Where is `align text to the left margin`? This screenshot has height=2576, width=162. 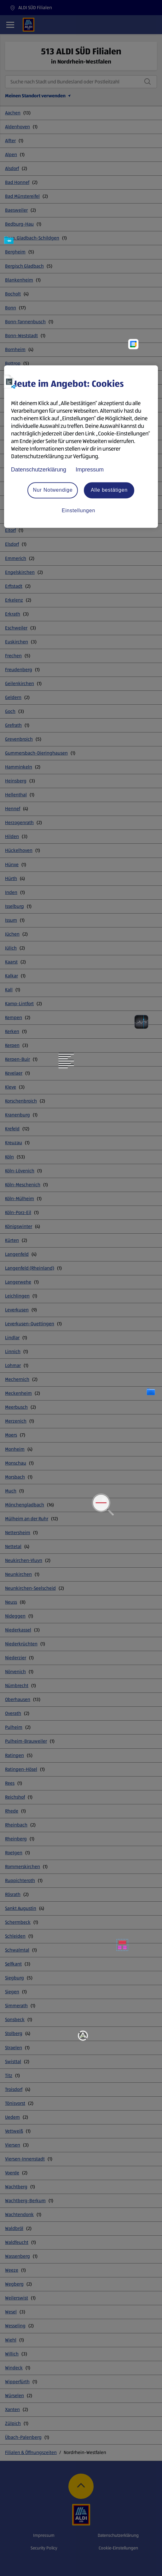 align text to the left margin is located at coordinates (66, 1060).